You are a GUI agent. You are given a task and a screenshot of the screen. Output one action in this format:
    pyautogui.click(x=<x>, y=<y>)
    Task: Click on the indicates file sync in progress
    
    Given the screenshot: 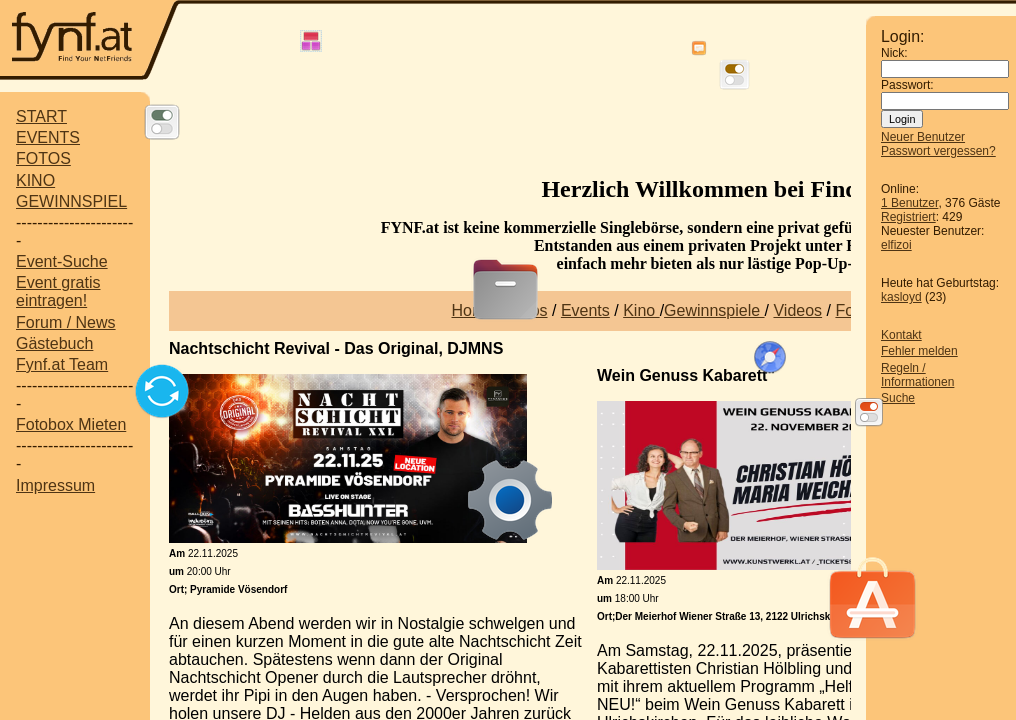 What is the action you would take?
    pyautogui.click(x=162, y=391)
    